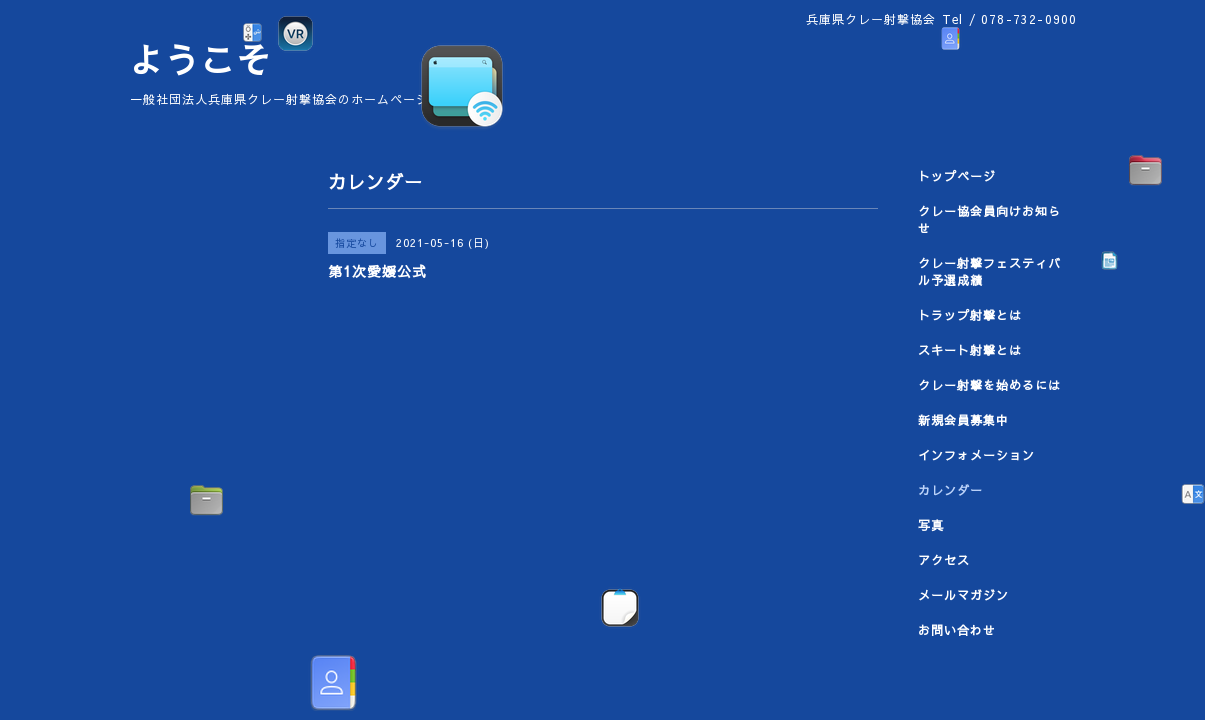  Describe the element at coordinates (1109, 260) in the screenshot. I see `open a text document file` at that location.